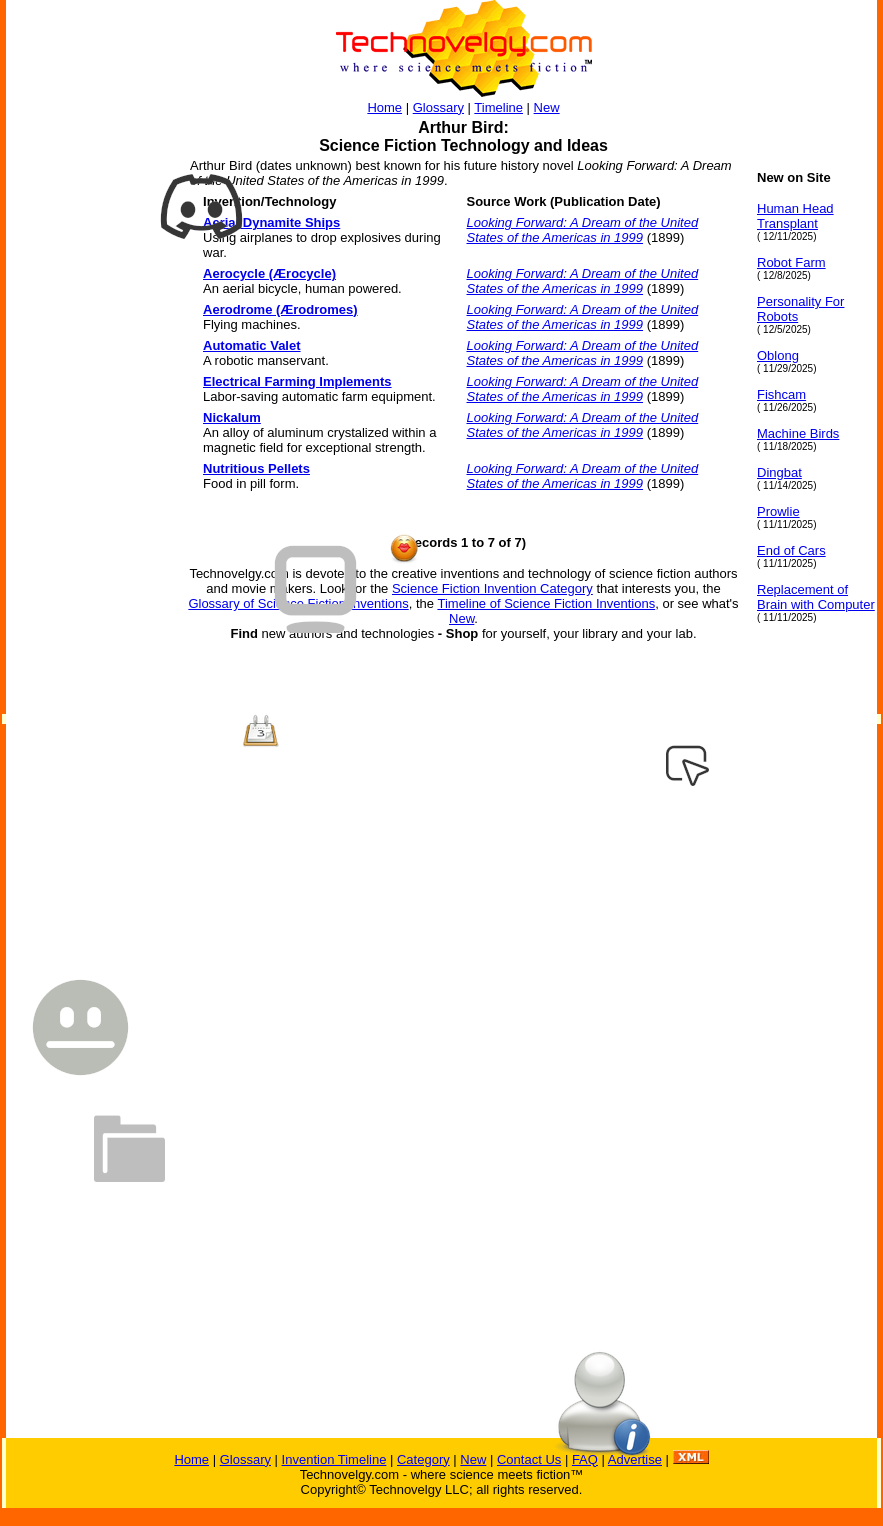 This screenshot has height=1526, width=883. Describe the element at coordinates (315, 586) in the screenshot. I see `access computer or desktop settings` at that location.